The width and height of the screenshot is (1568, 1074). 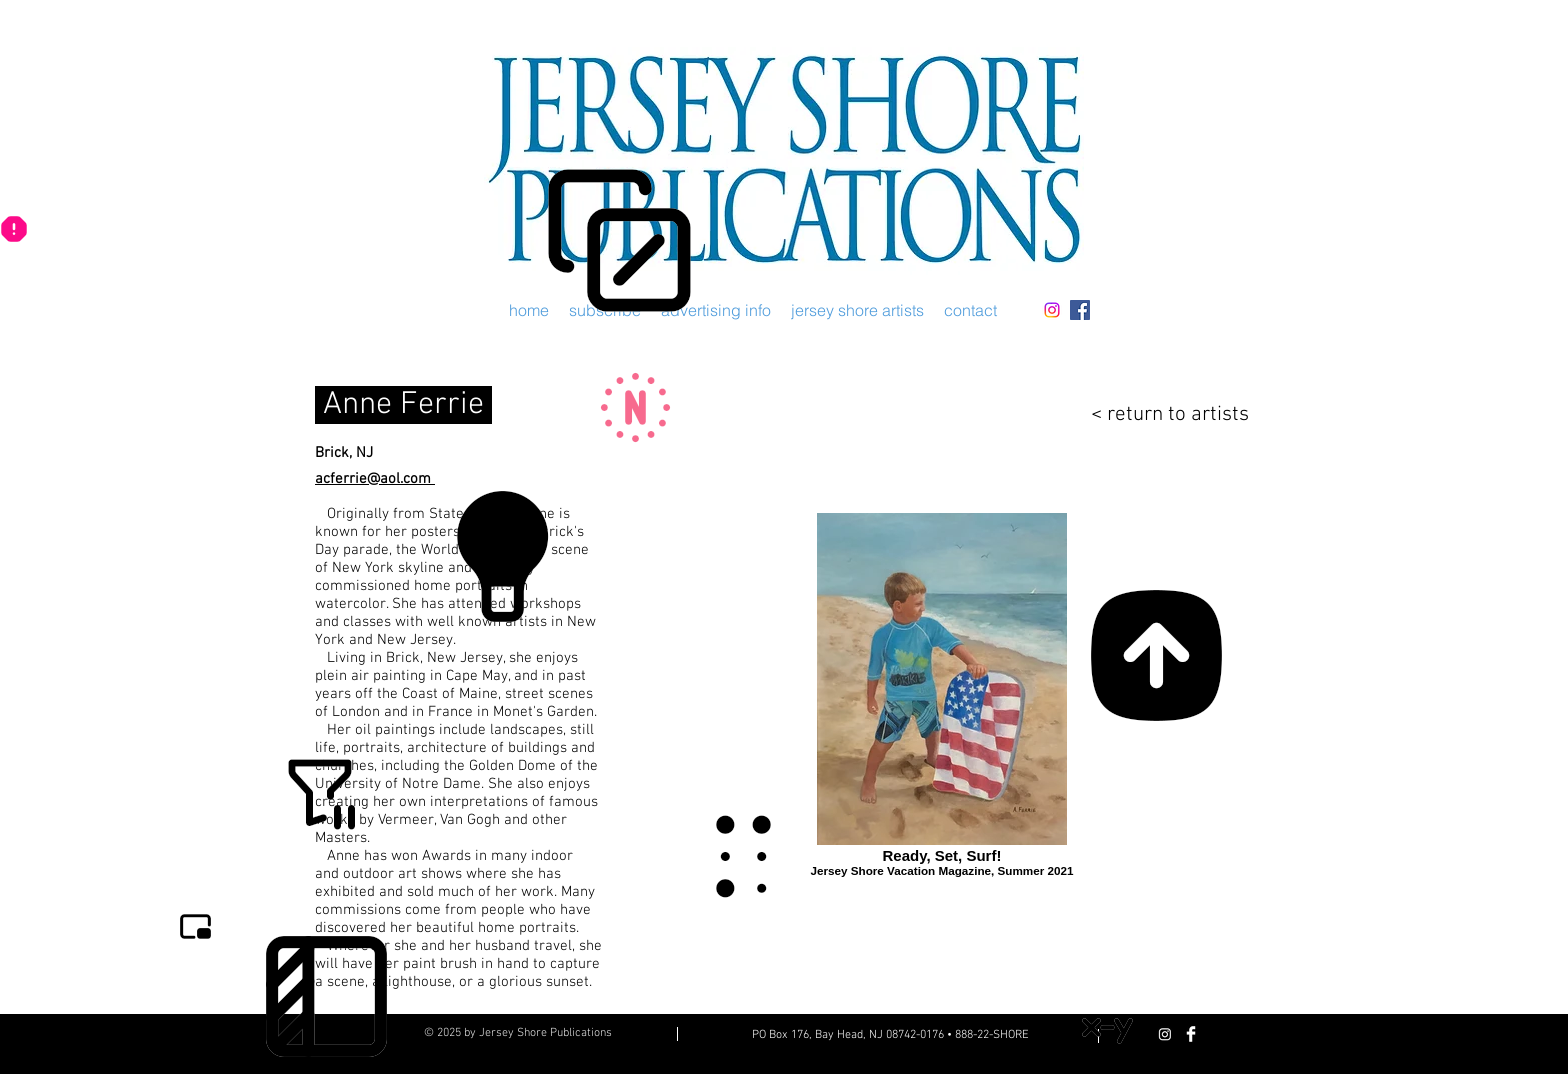 I want to click on indicates a critical error or warning, so click(x=14, y=229).